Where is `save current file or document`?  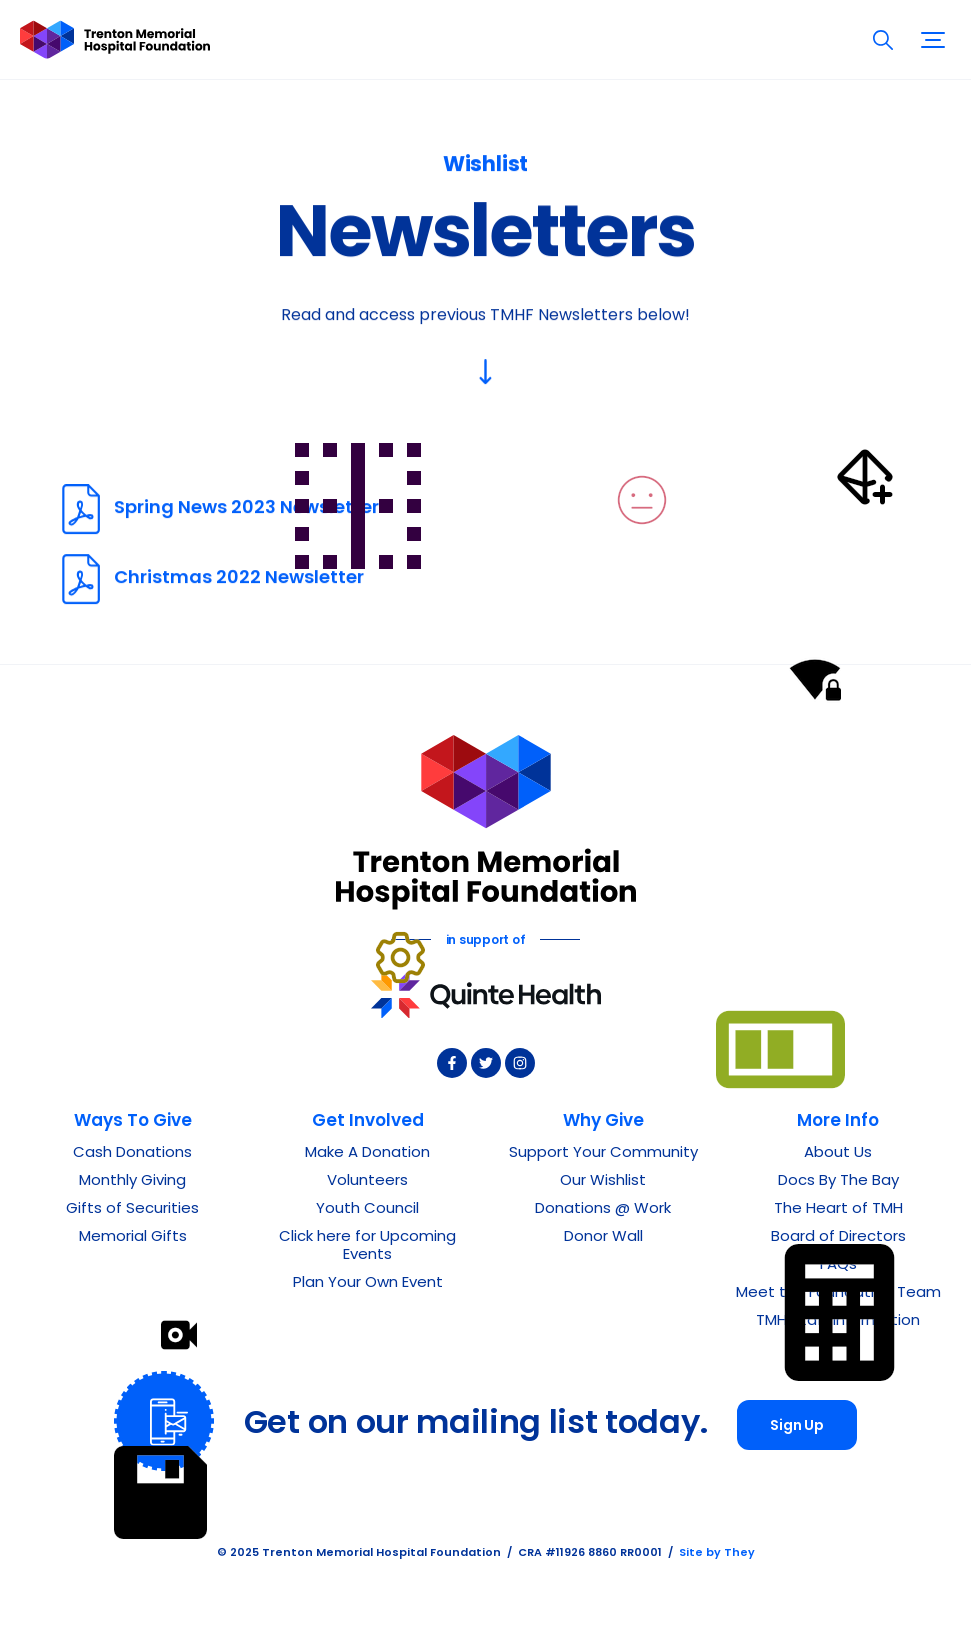 save current file or document is located at coordinates (160, 1492).